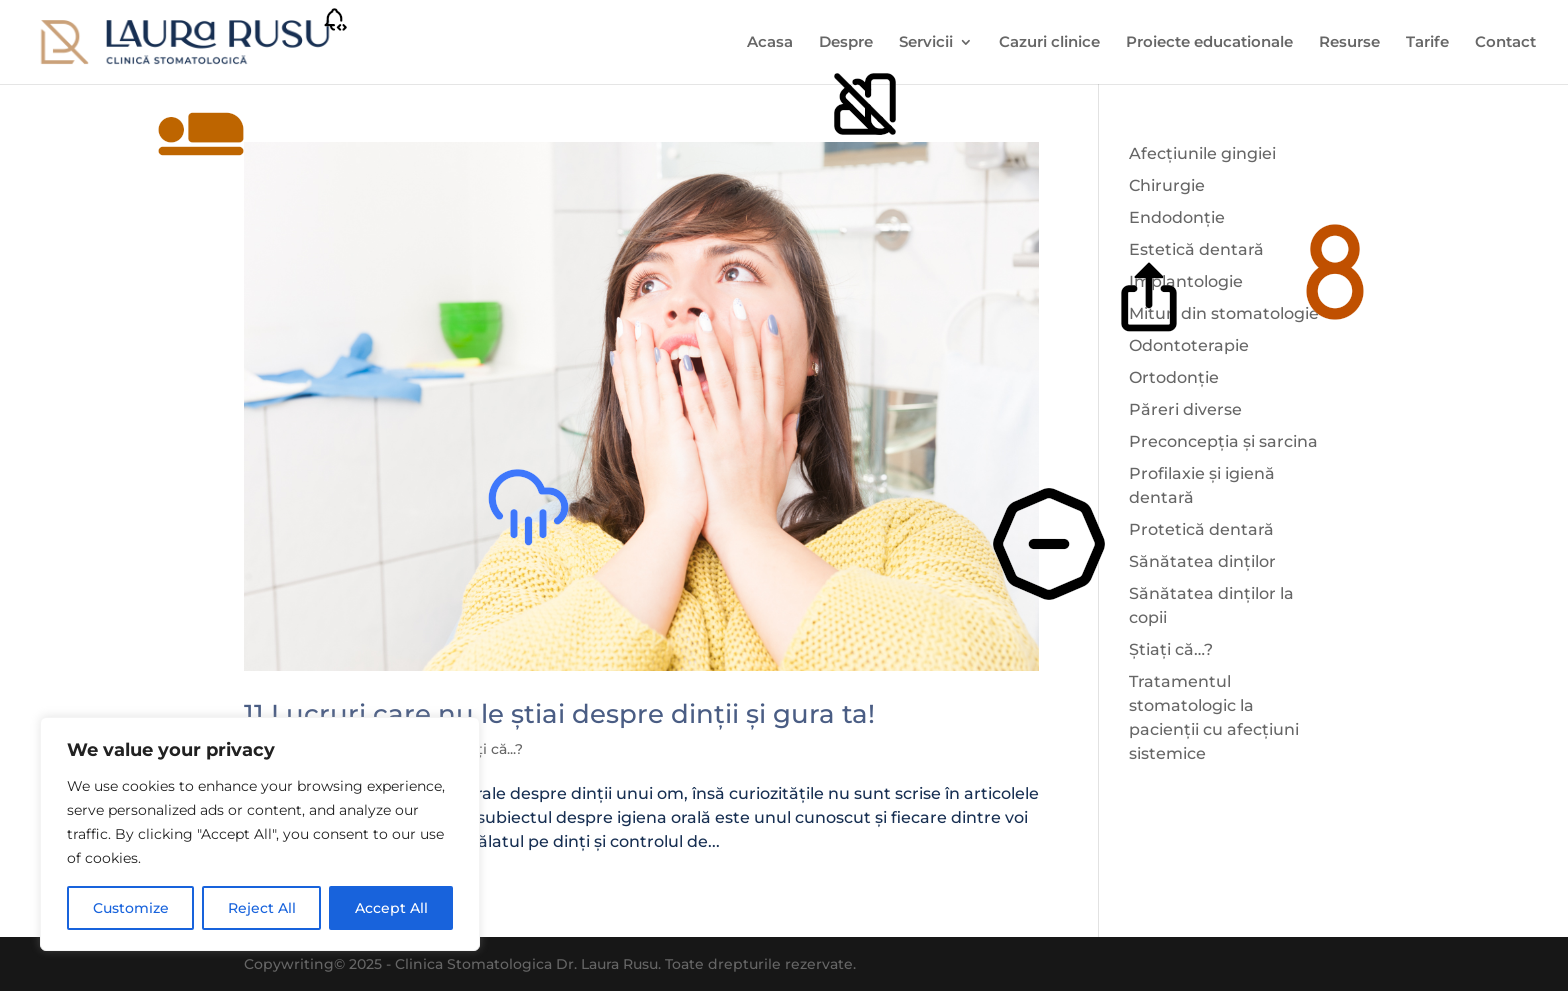 The image size is (1568, 991). What do you see at coordinates (1149, 299) in the screenshot?
I see `share this content` at bounding box center [1149, 299].